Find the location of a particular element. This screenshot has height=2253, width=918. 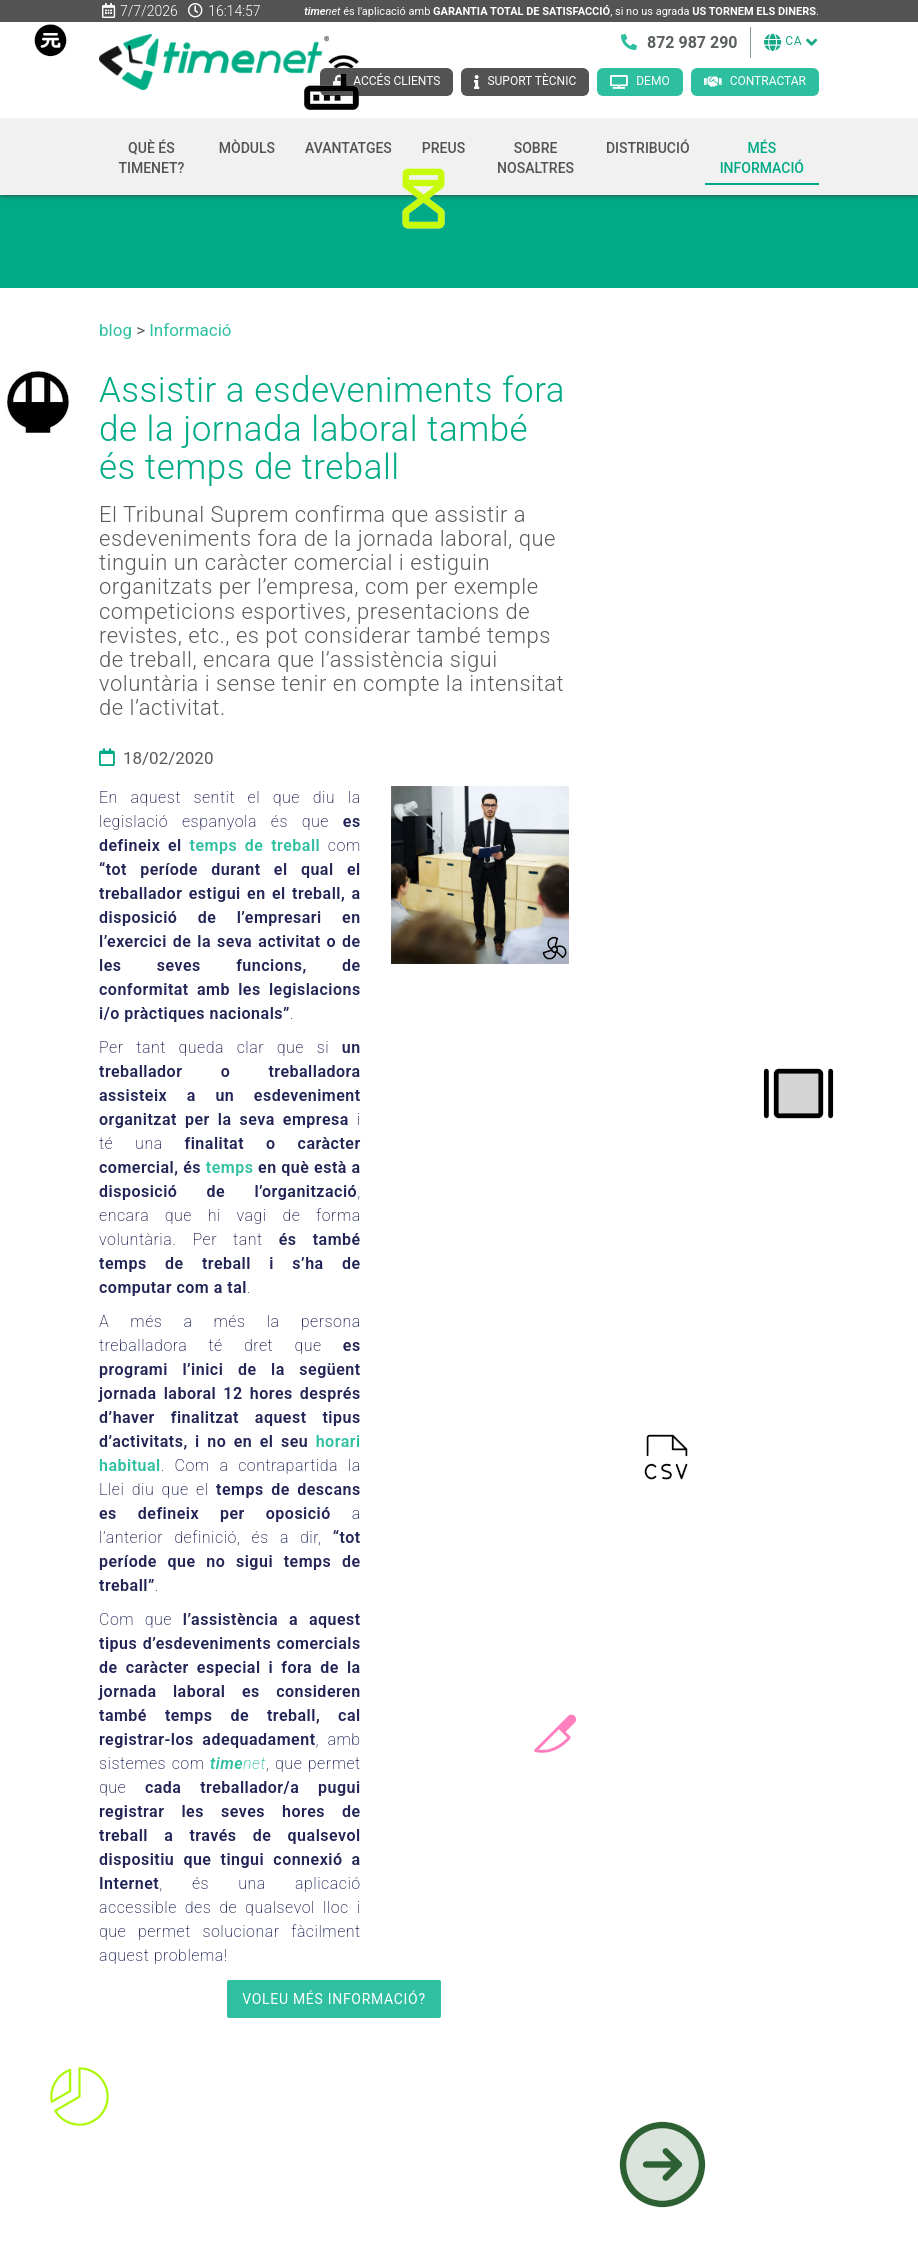

start a slideshow presentation is located at coordinates (798, 1093).